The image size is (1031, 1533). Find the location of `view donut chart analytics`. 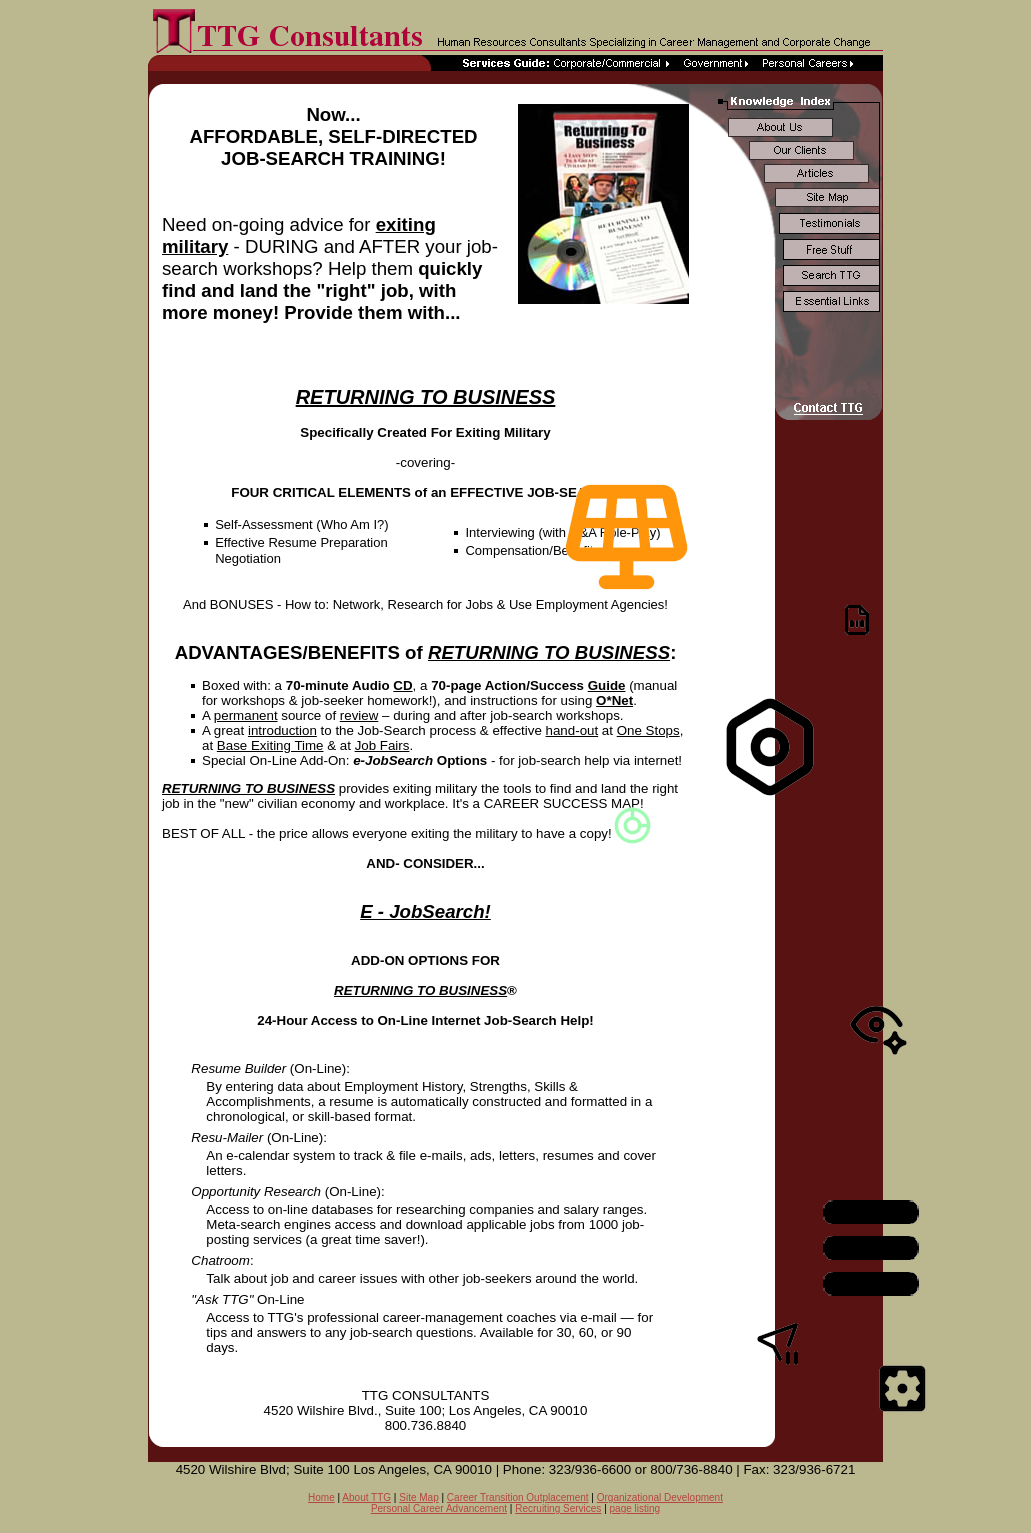

view donut chart analytics is located at coordinates (632, 825).